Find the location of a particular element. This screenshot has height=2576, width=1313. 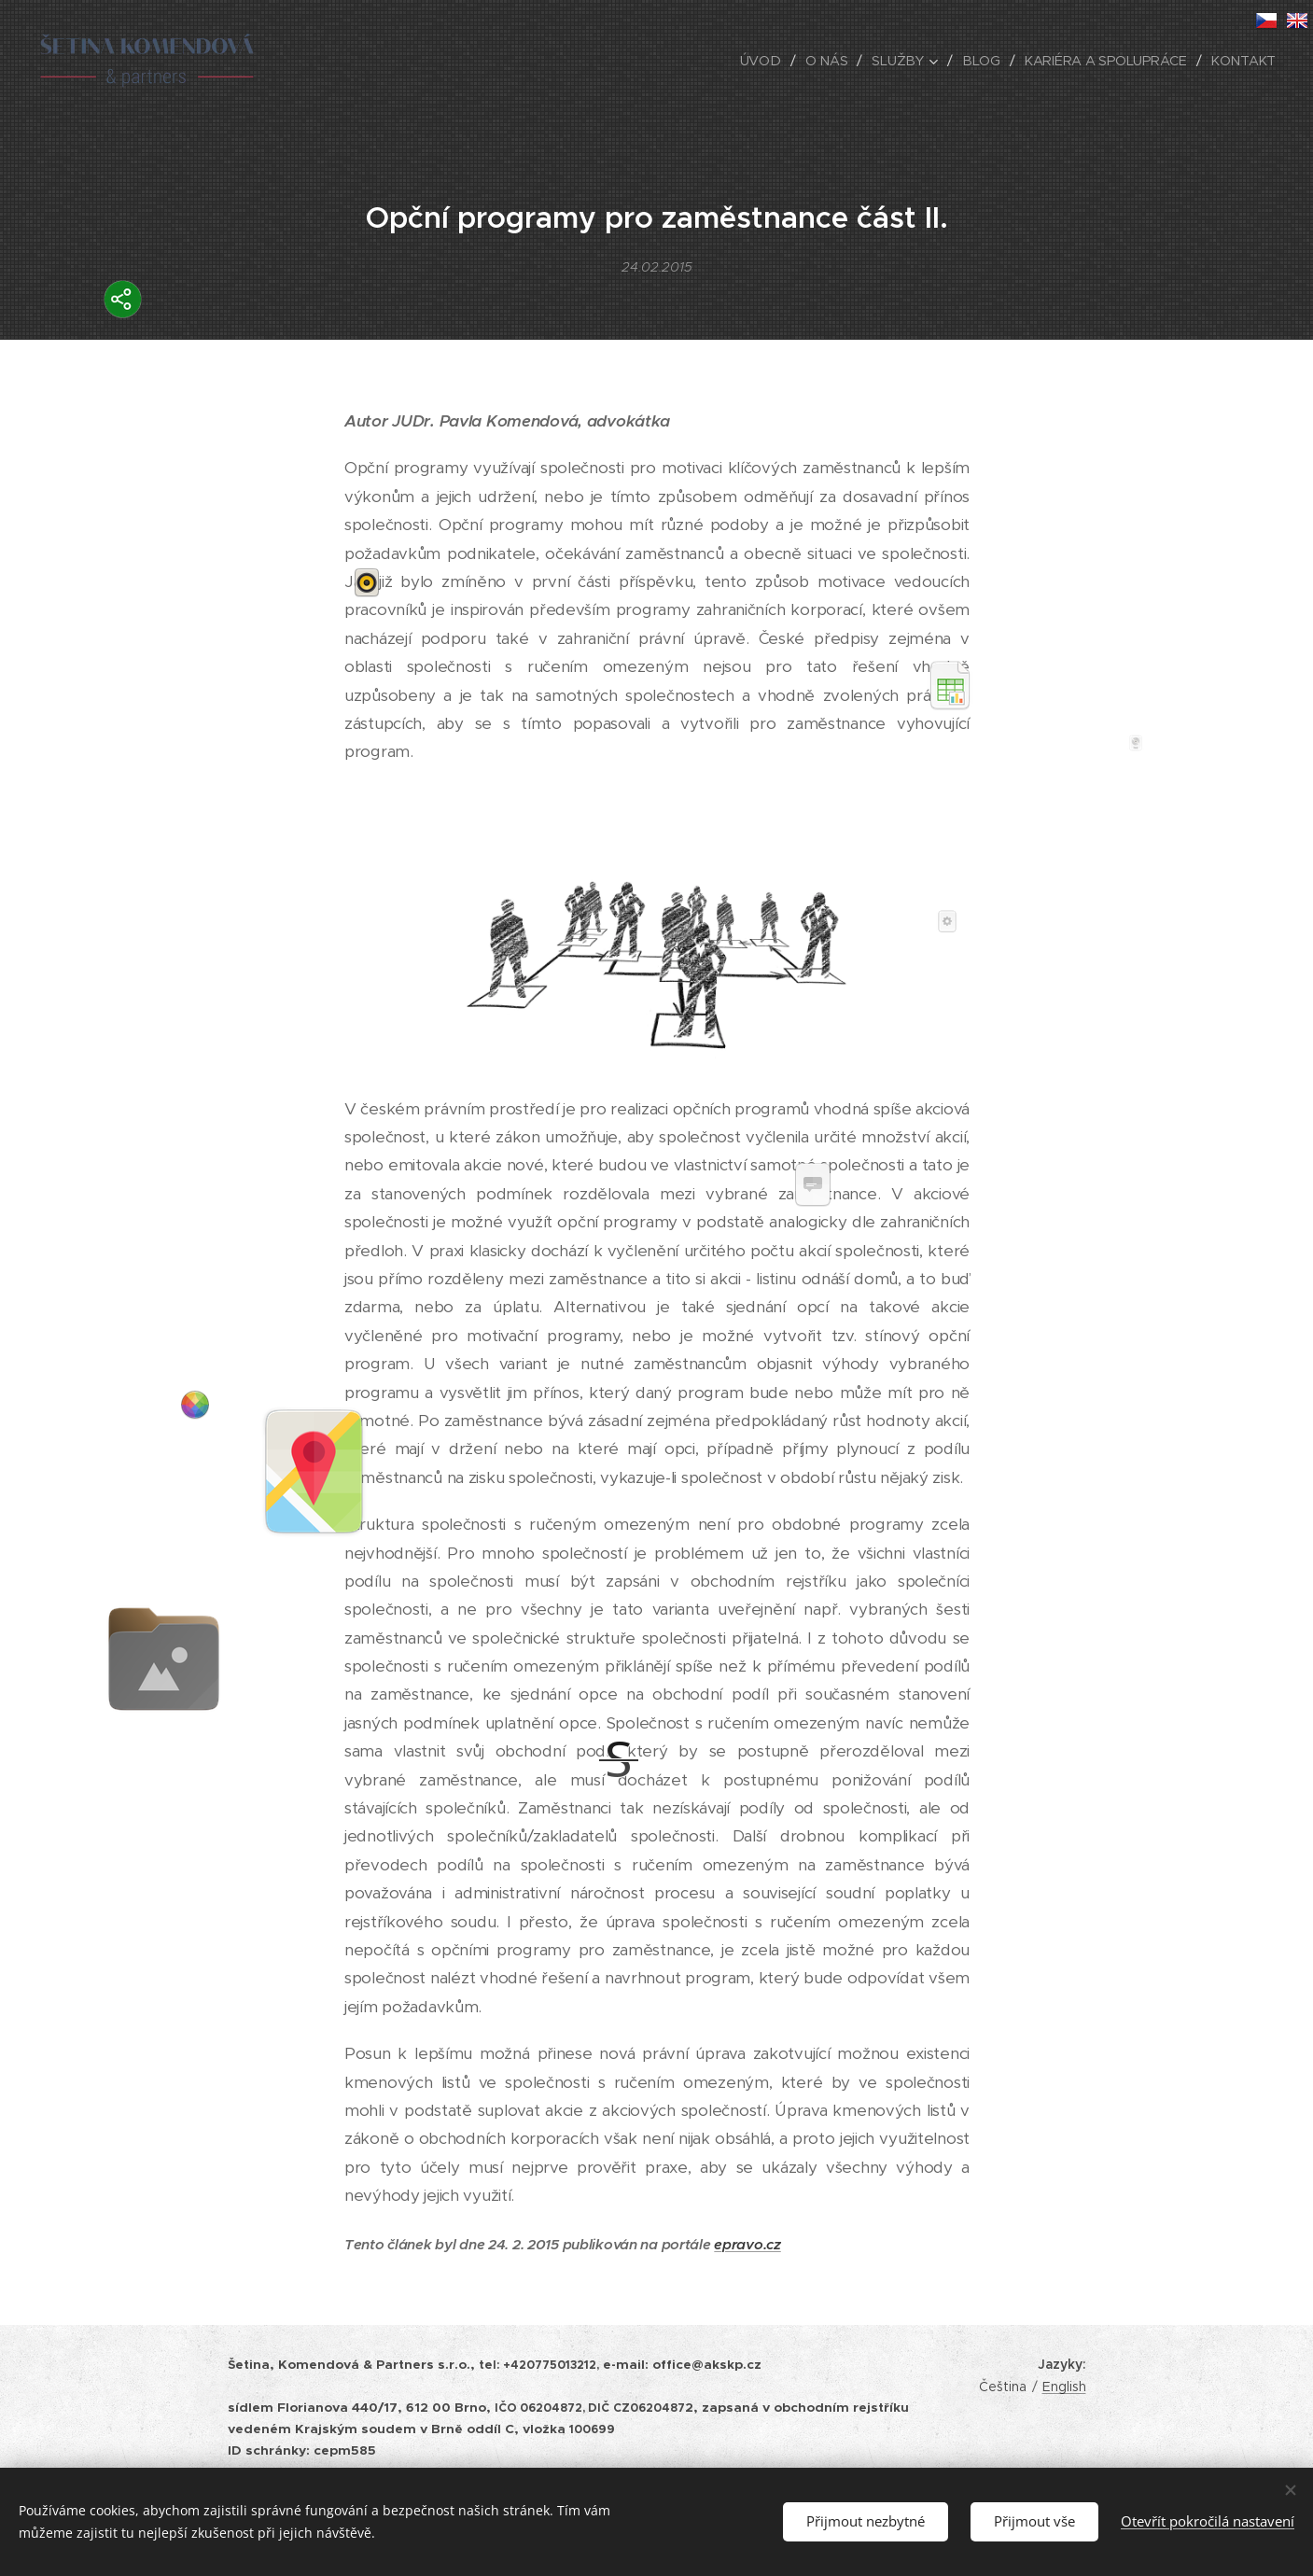

a desktop application shortcut file is located at coordinates (947, 921).